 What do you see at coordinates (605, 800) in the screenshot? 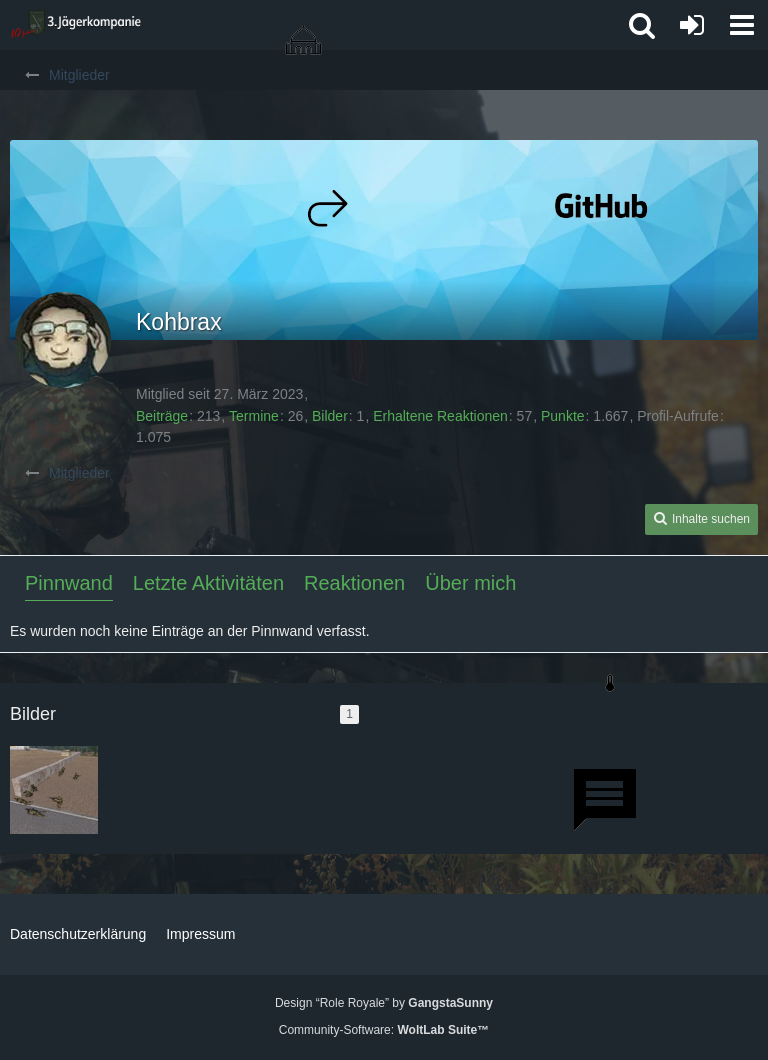
I see `open messaging or chat` at bounding box center [605, 800].